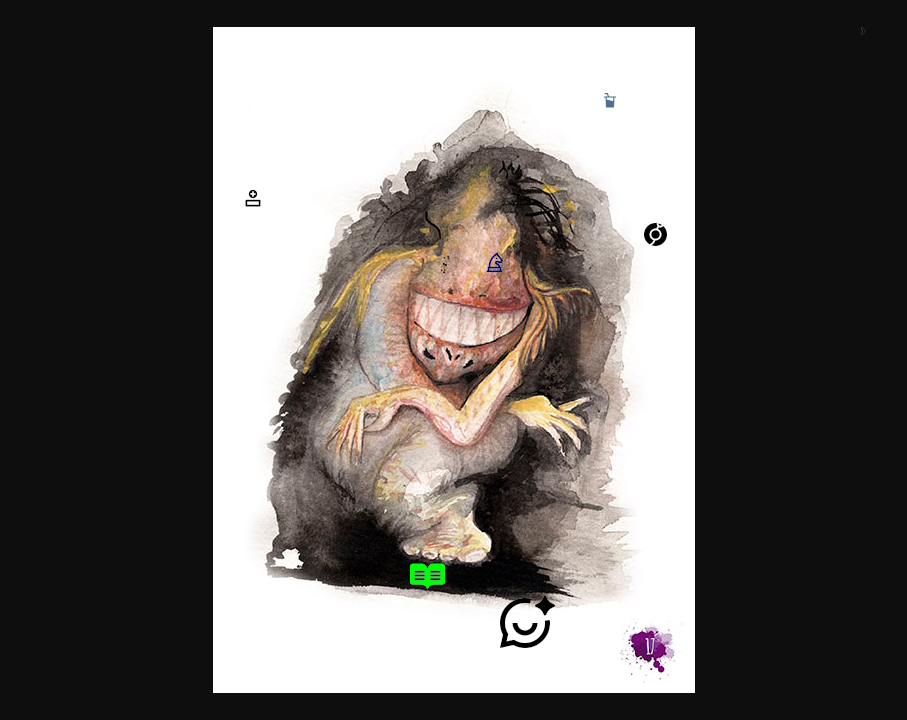 Image resolution: width=907 pixels, height=720 pixels. Describe the element at coordinates (863, 31) in the screenshot. I see `expand a collapsible menu or section` at that location.